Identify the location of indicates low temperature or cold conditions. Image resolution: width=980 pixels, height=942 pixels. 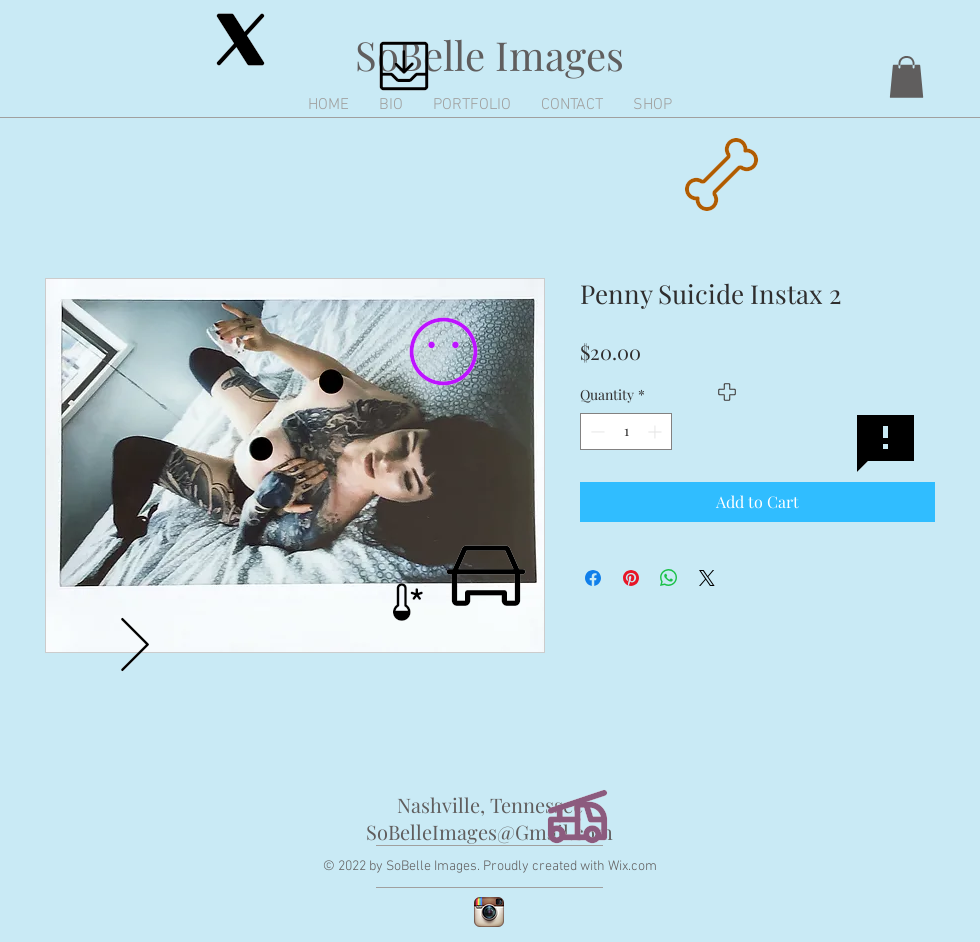
(403, 602).